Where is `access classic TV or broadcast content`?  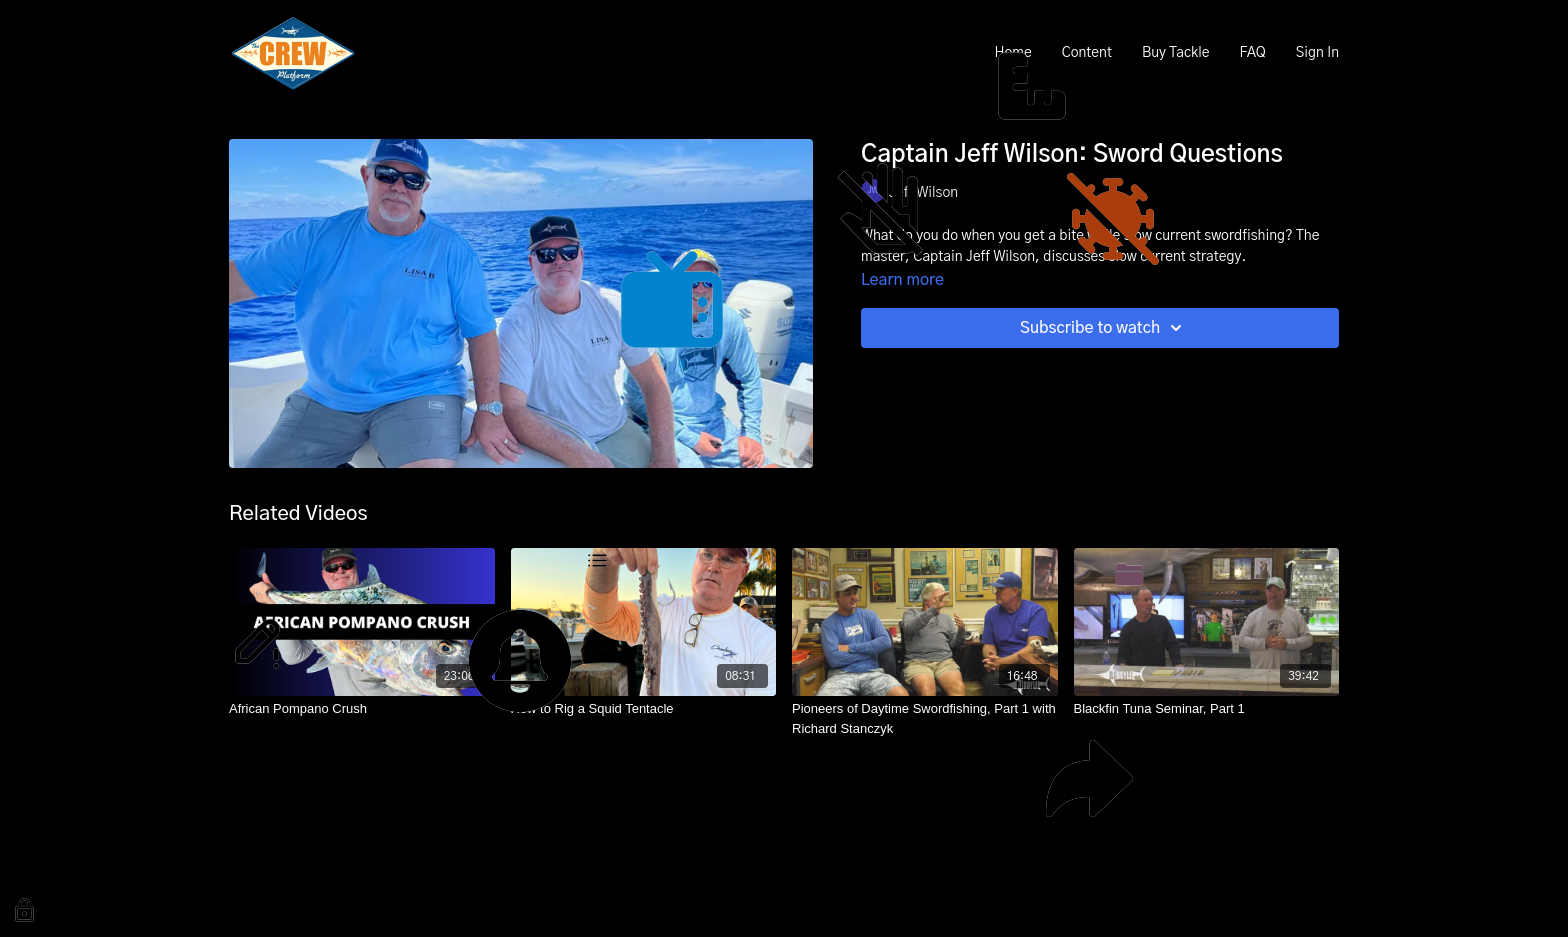
access classic TV or broadcast content is located at coordinates (672, 302).